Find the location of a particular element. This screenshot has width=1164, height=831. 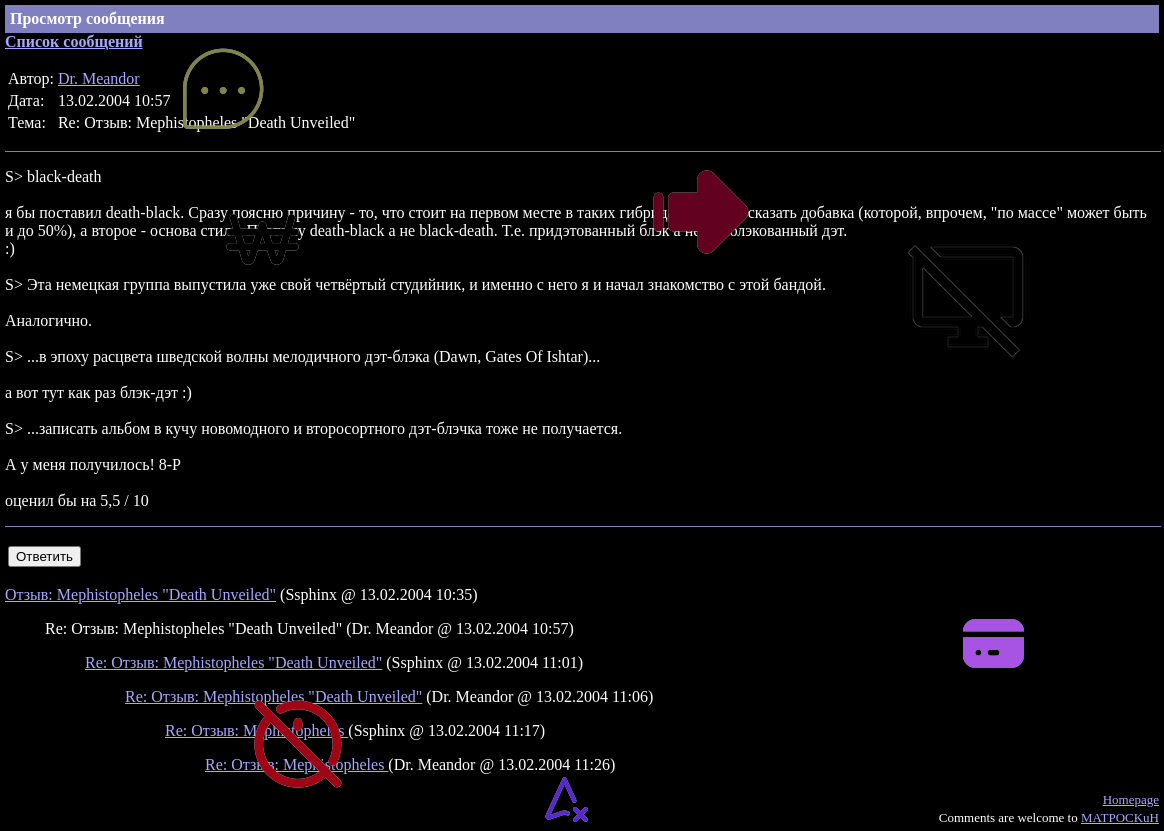

disable navigation or GPS tracking is located at coordinates (564, 798).